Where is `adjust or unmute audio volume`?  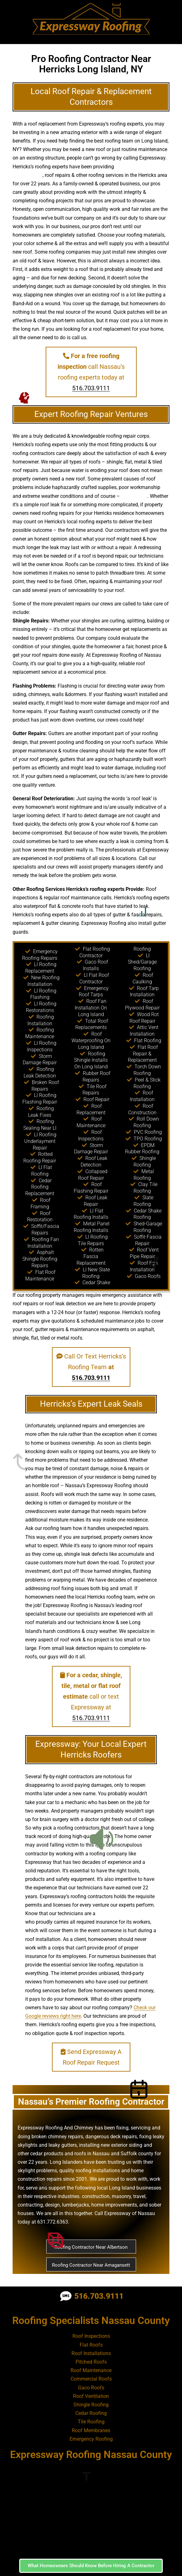 adjust or unmute audio volume is located at coordinates (101, 1839).